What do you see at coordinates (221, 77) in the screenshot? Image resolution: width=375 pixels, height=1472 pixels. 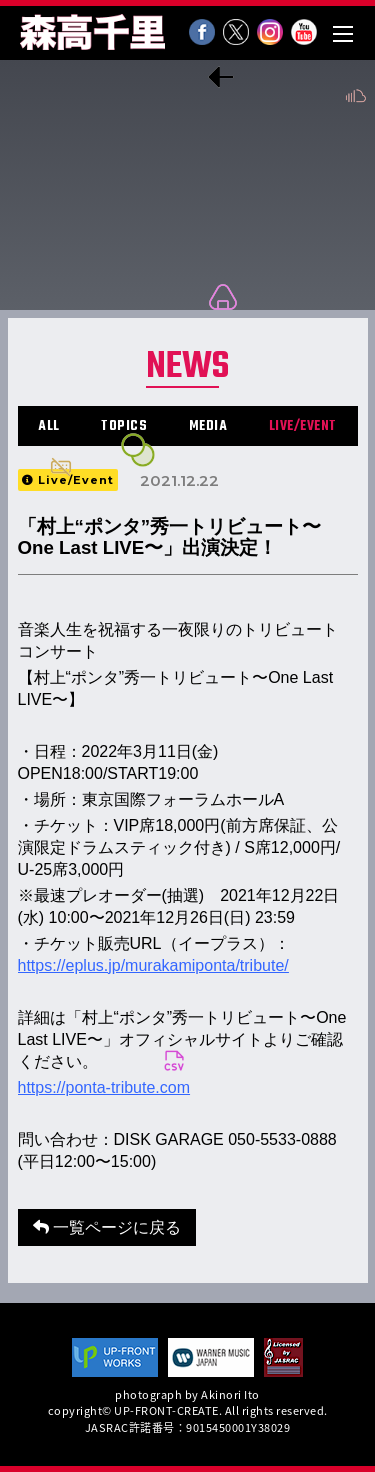 I see `go back to the previous screen` at bounding box center [221, 77].